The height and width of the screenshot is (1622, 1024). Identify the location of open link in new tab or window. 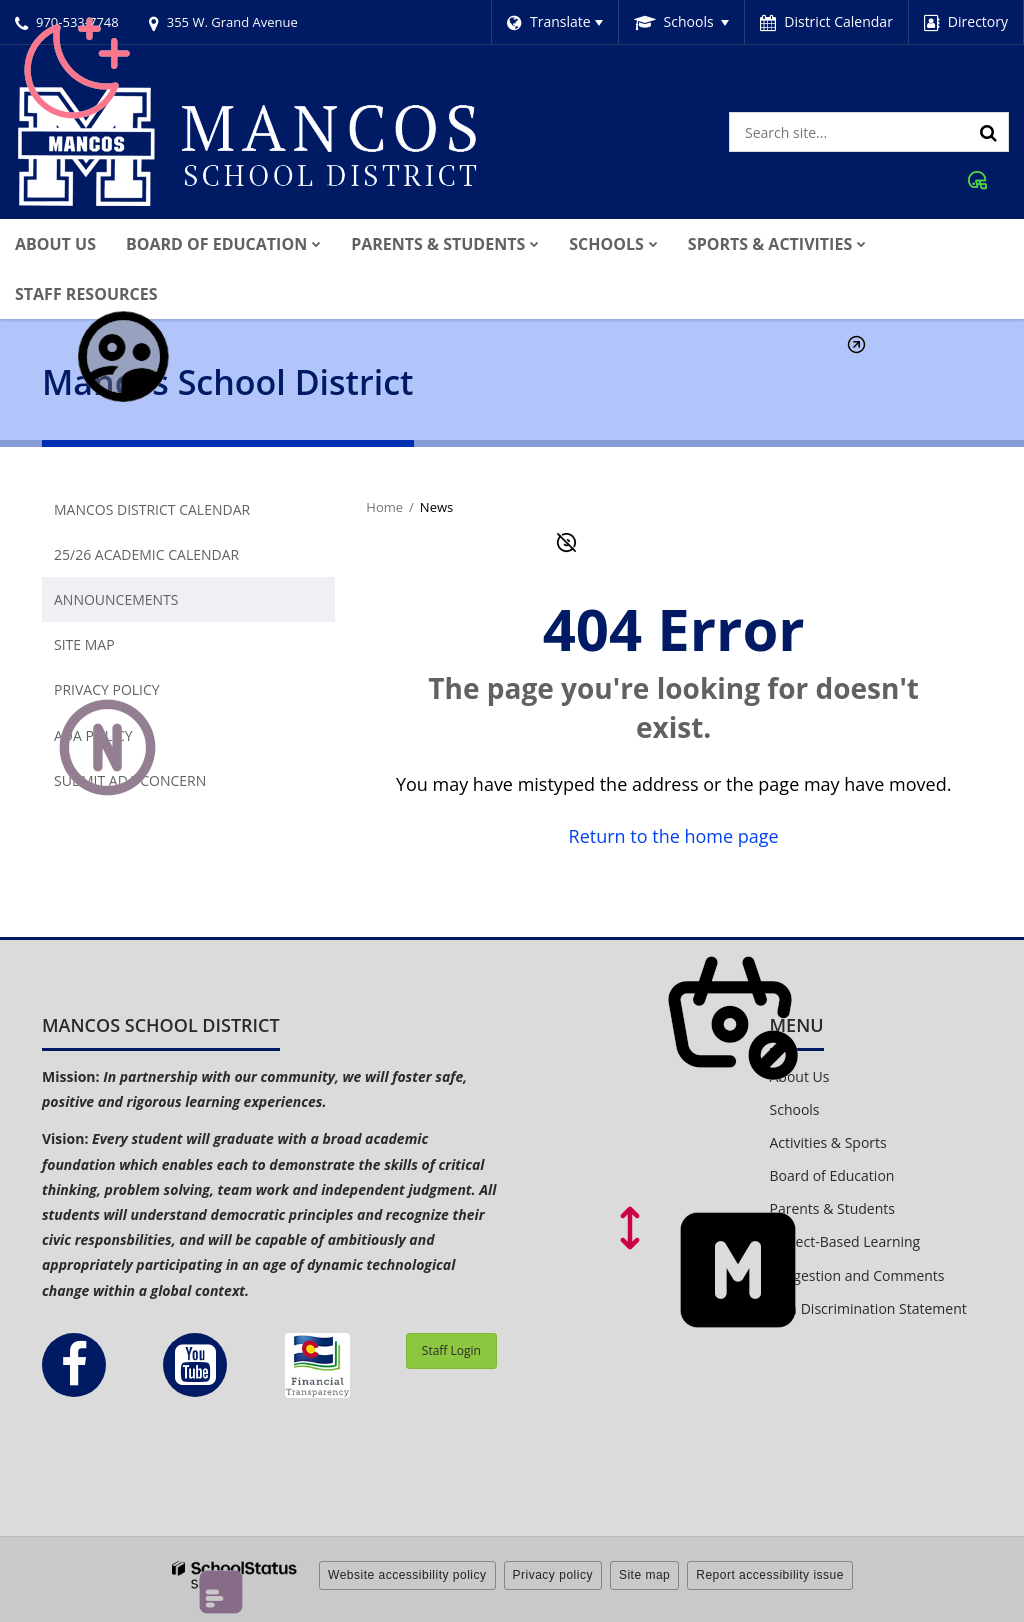
(856, 344).